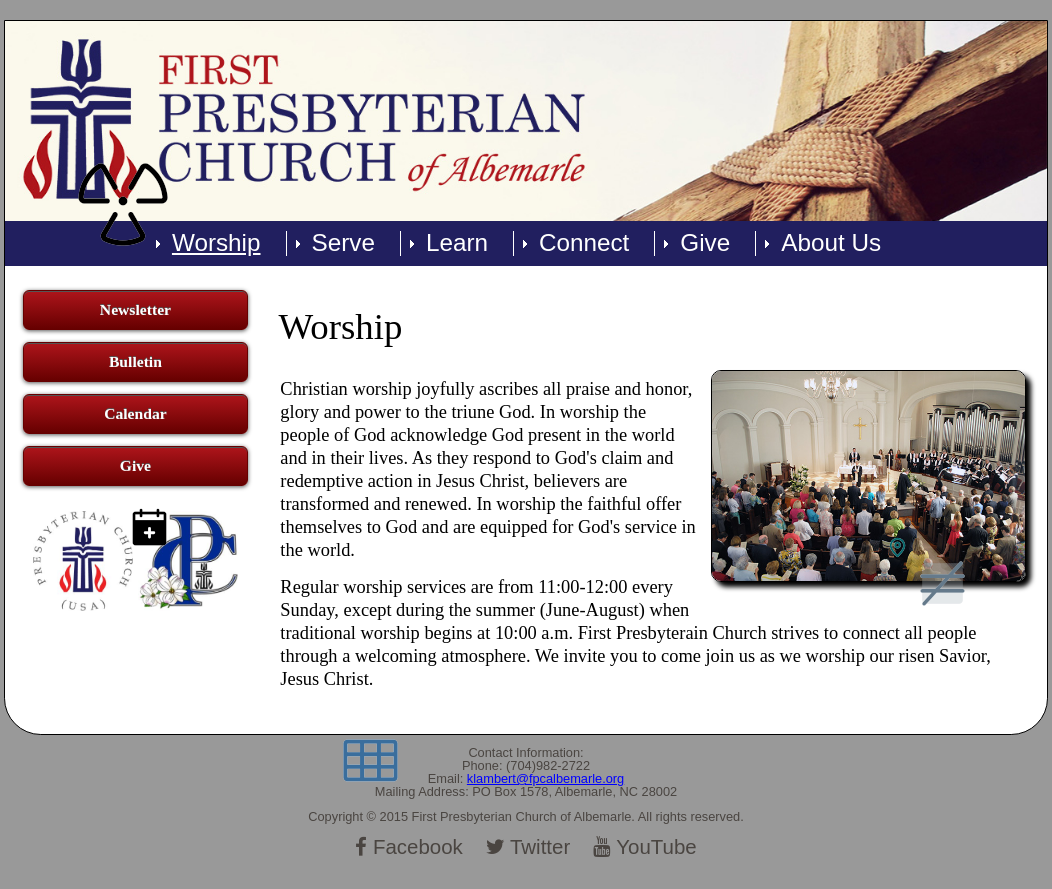  Describe the element at coordinates (370, 760) in the screenshot. I see `view all apps or menu options` at that location.